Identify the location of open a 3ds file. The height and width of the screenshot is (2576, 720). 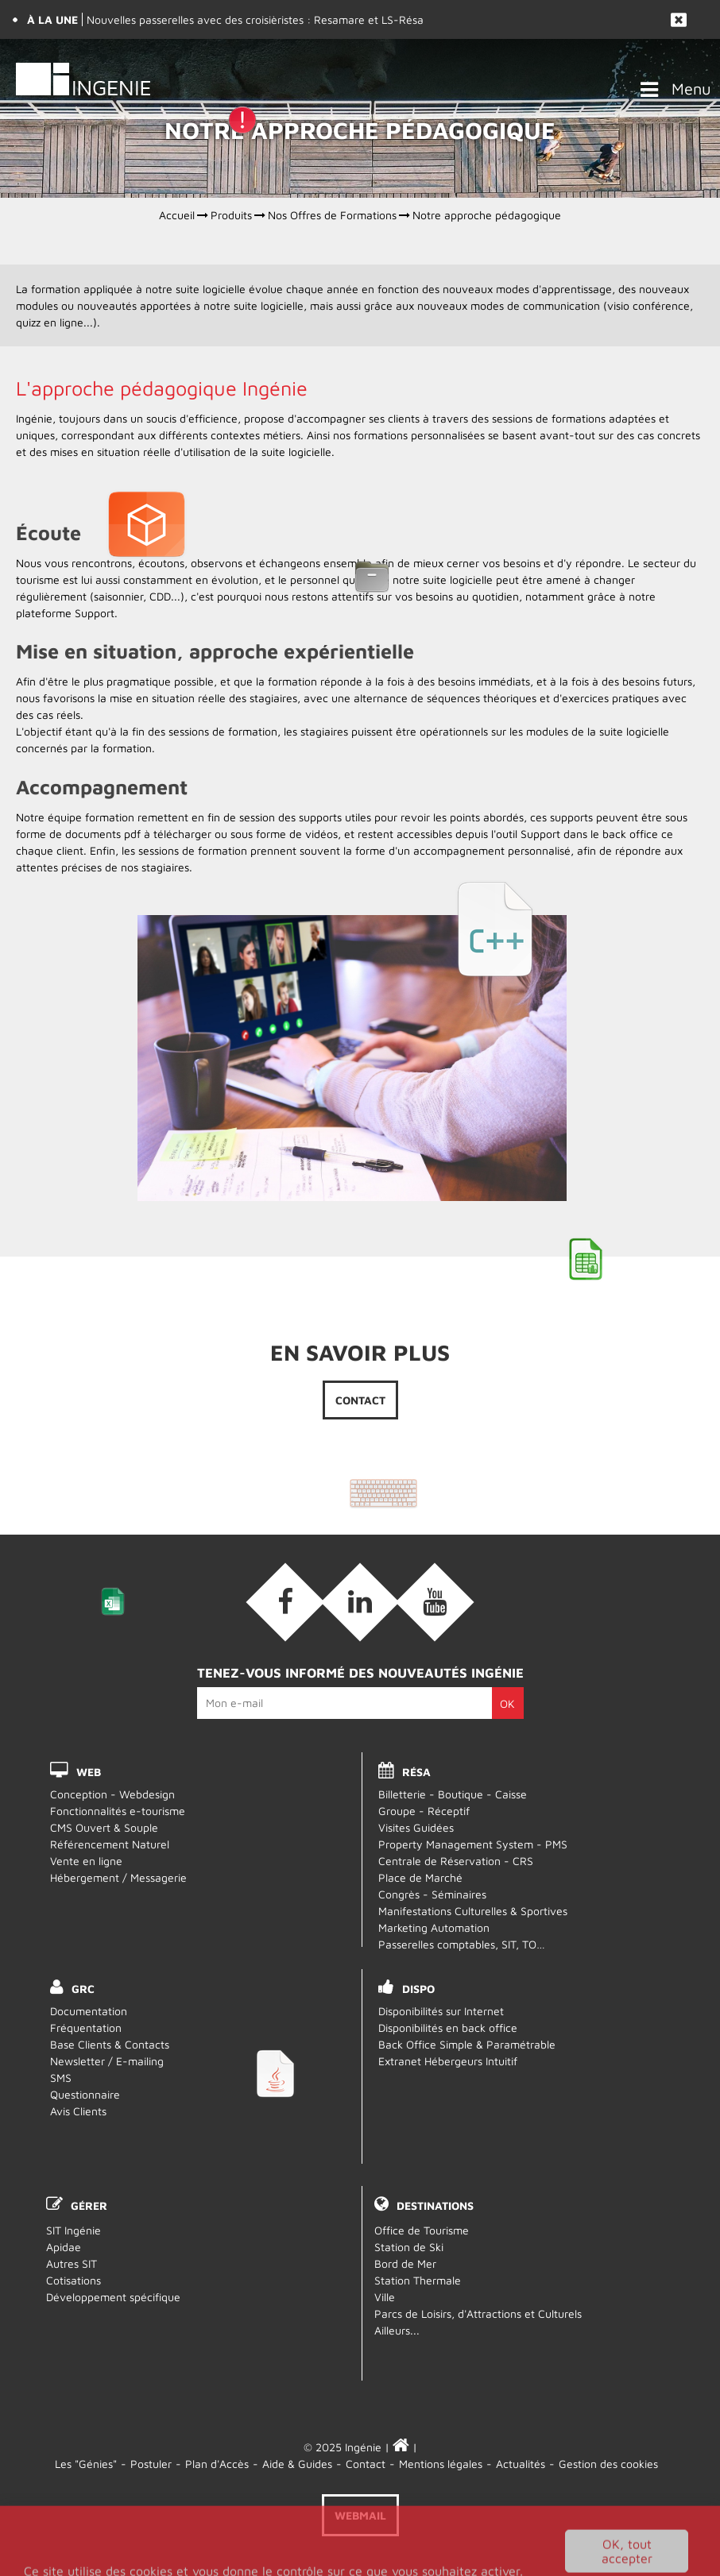
(146, 521).